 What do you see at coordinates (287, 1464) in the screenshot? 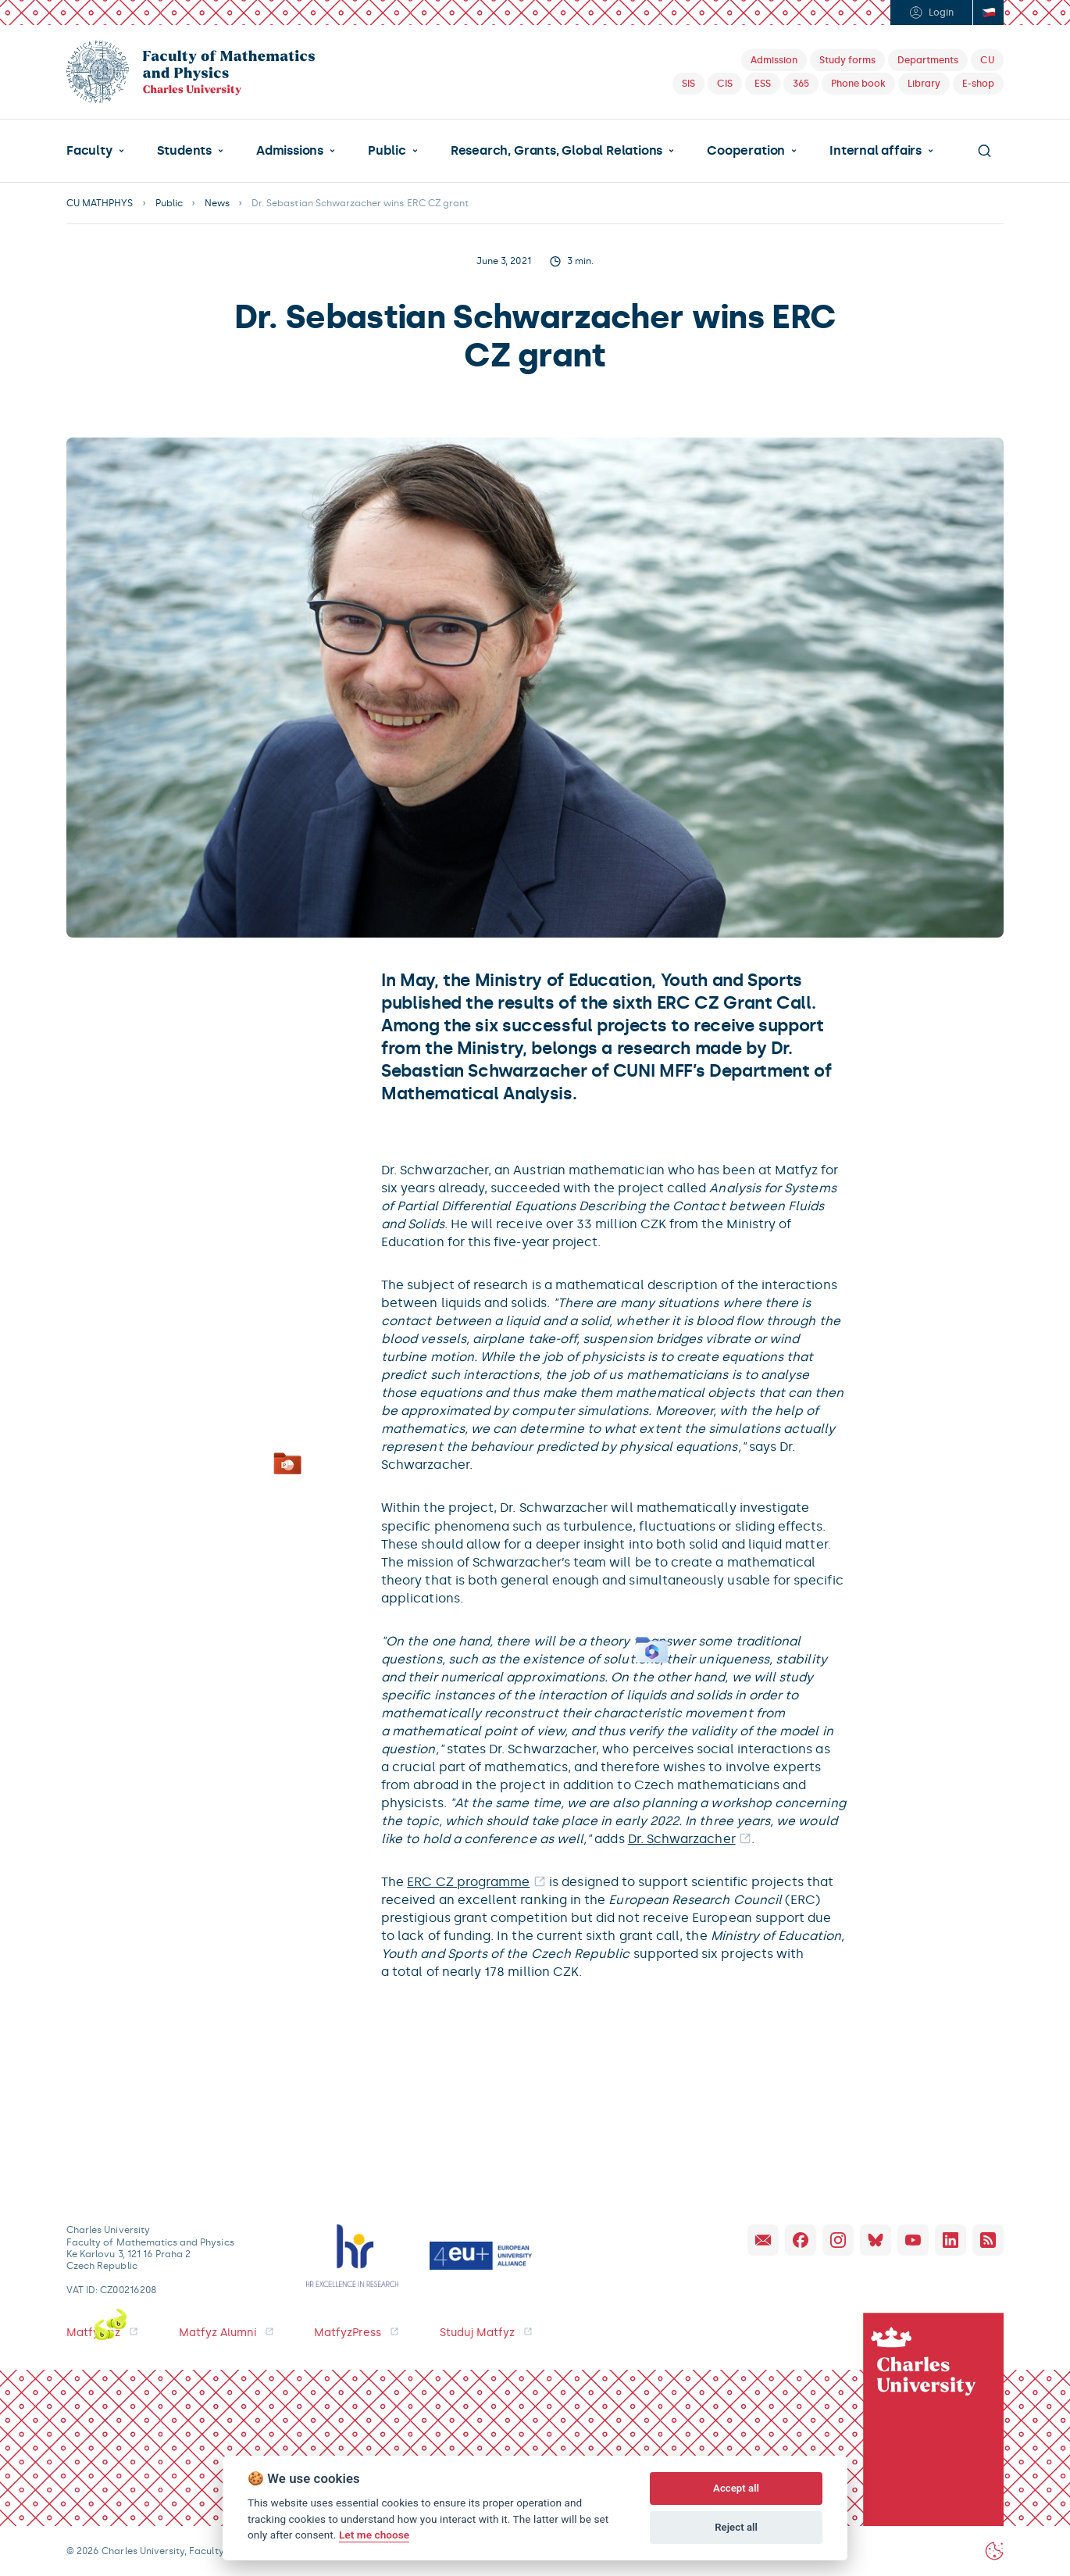
I see `open folder containing PowerPoint presentations` at bounding box center [287, 1464].